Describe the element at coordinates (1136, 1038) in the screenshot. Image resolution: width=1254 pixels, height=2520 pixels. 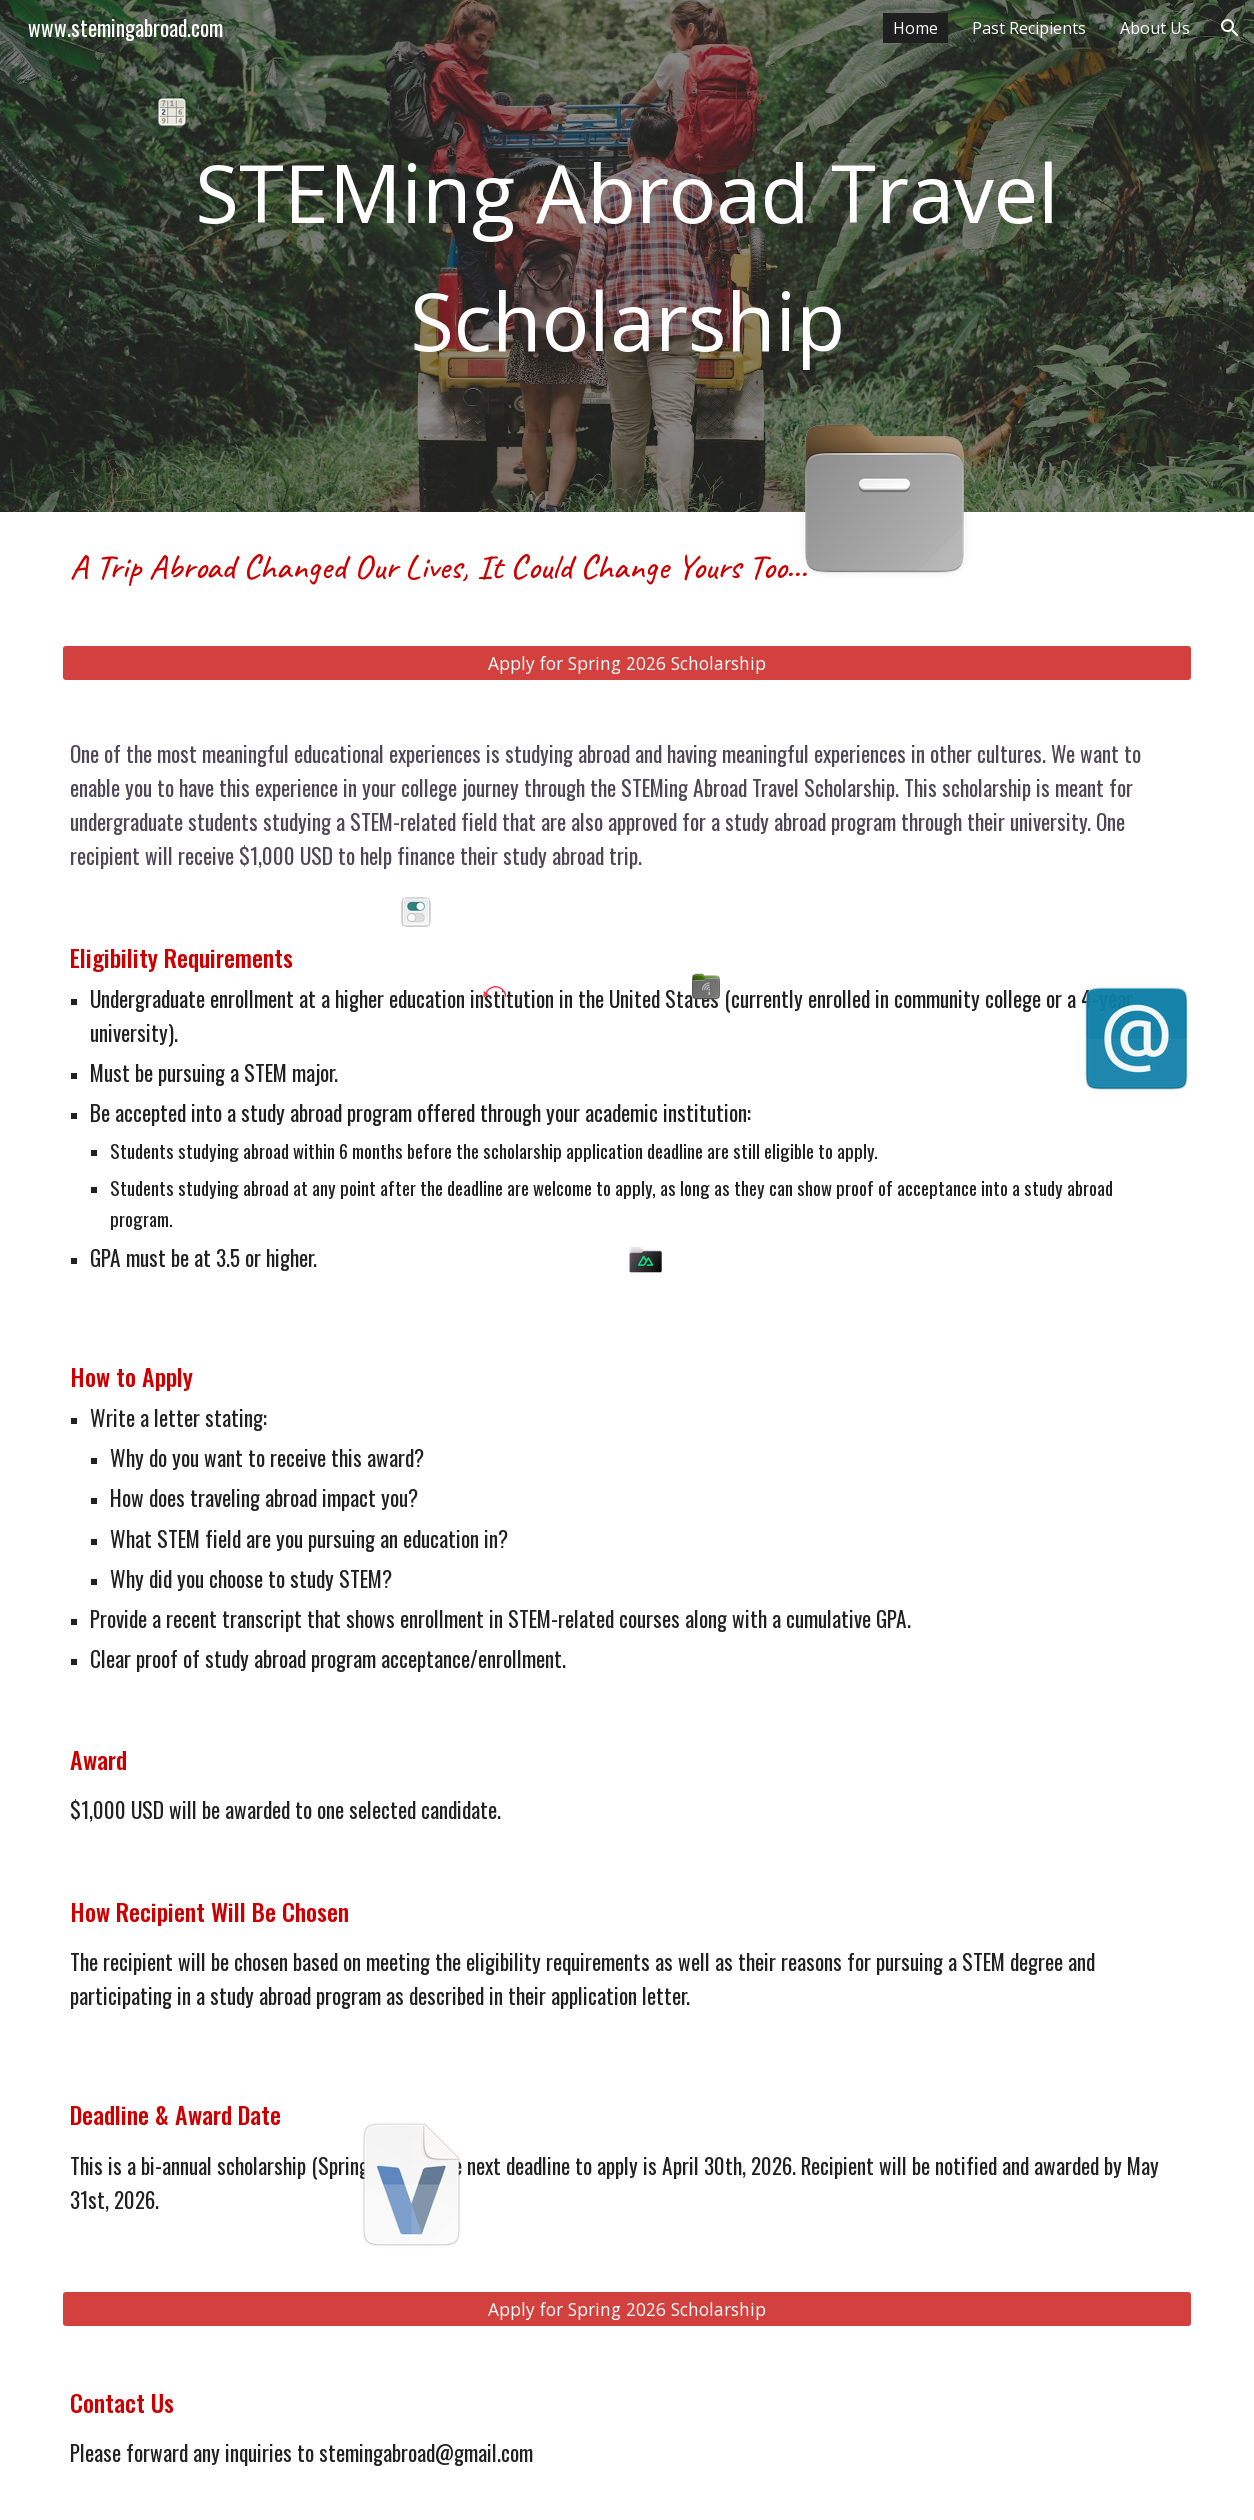
I see `manage email account credentials` at that location.